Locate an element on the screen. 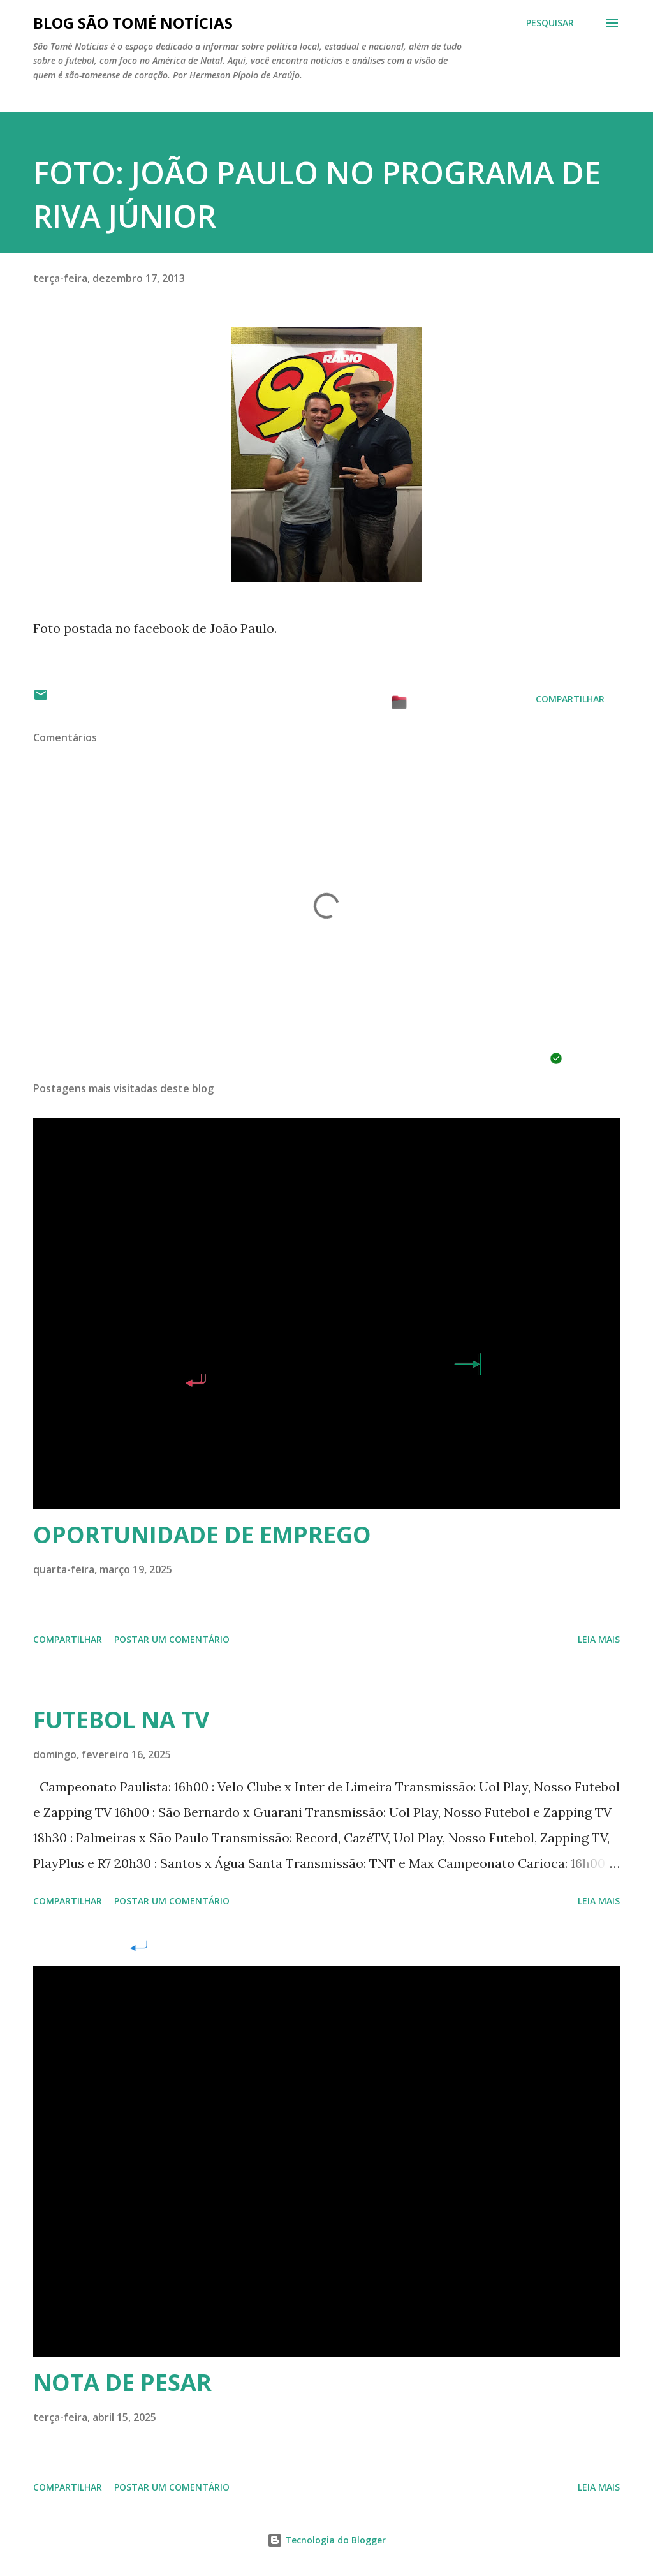 Image resolution: width=653 pixels, height=2576 pixels. reply to an email message is located at coordinates (138, 1944).